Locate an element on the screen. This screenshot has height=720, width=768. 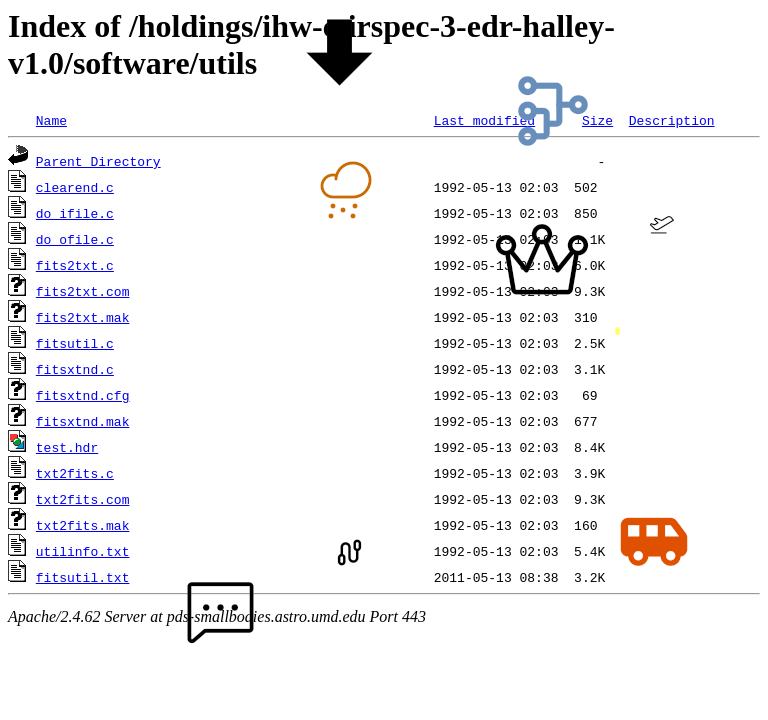
open chat or messaging is located at coordinates (220, 607).